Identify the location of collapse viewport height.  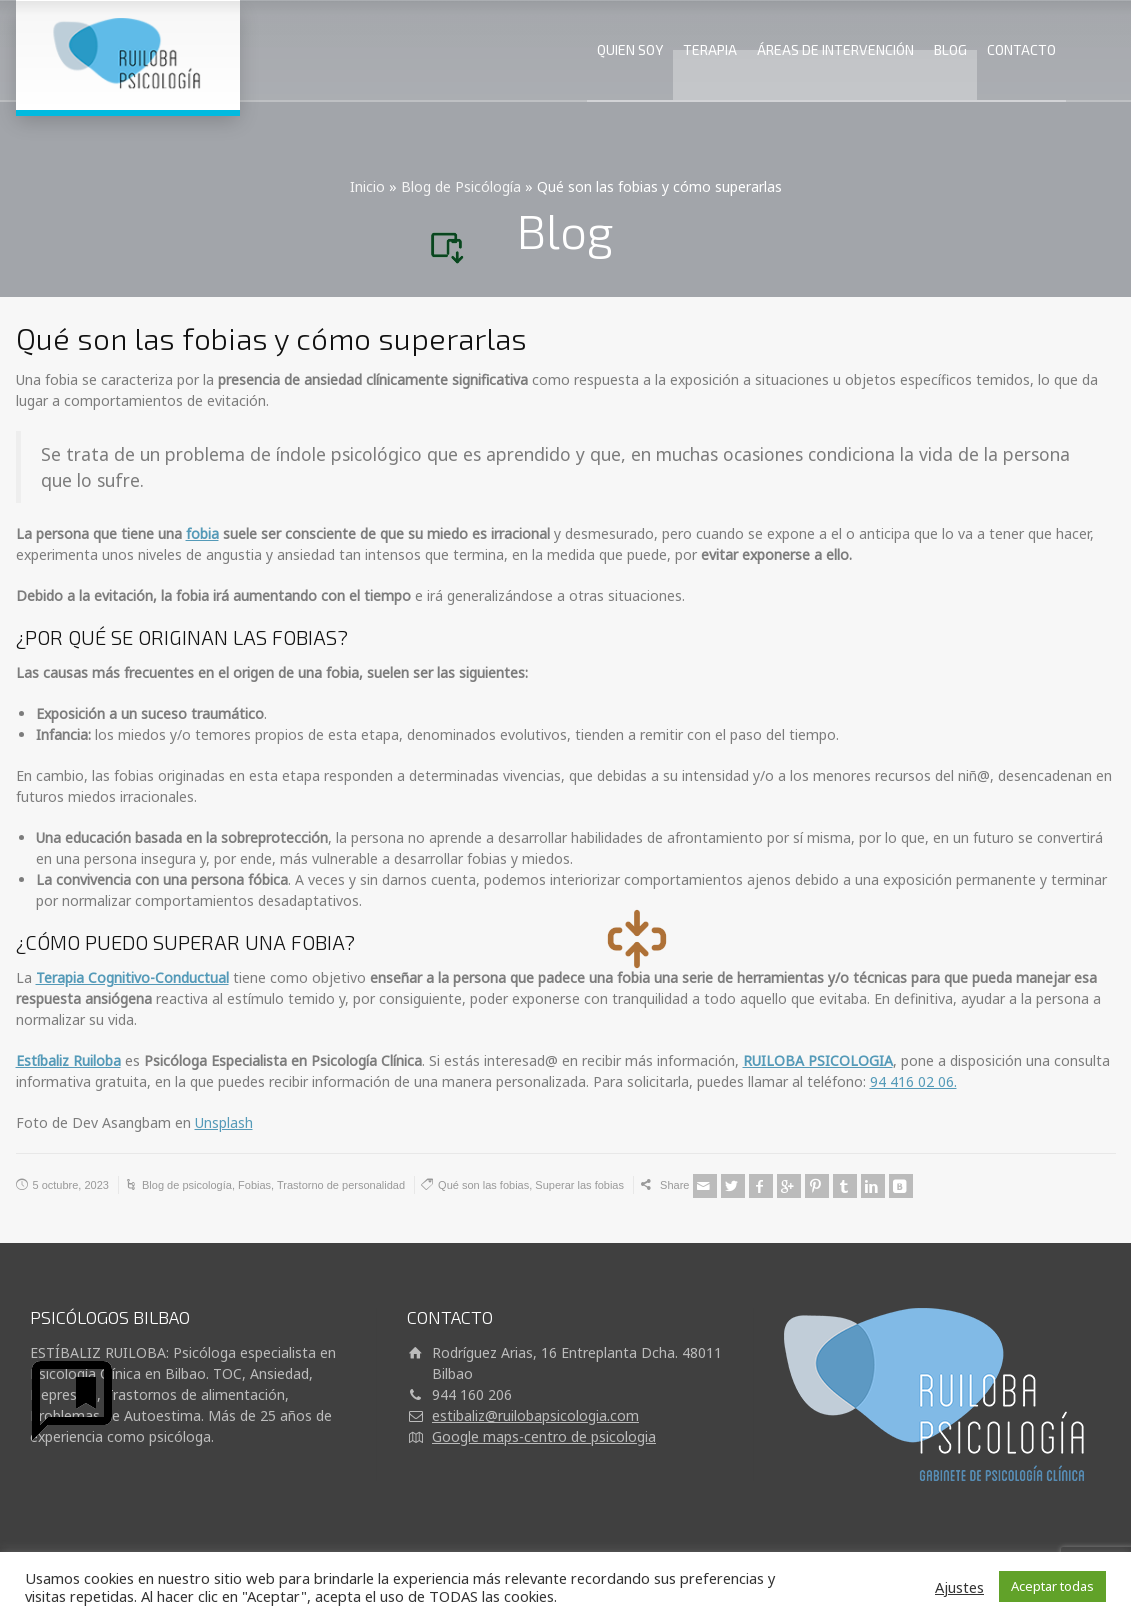
(637, 939).